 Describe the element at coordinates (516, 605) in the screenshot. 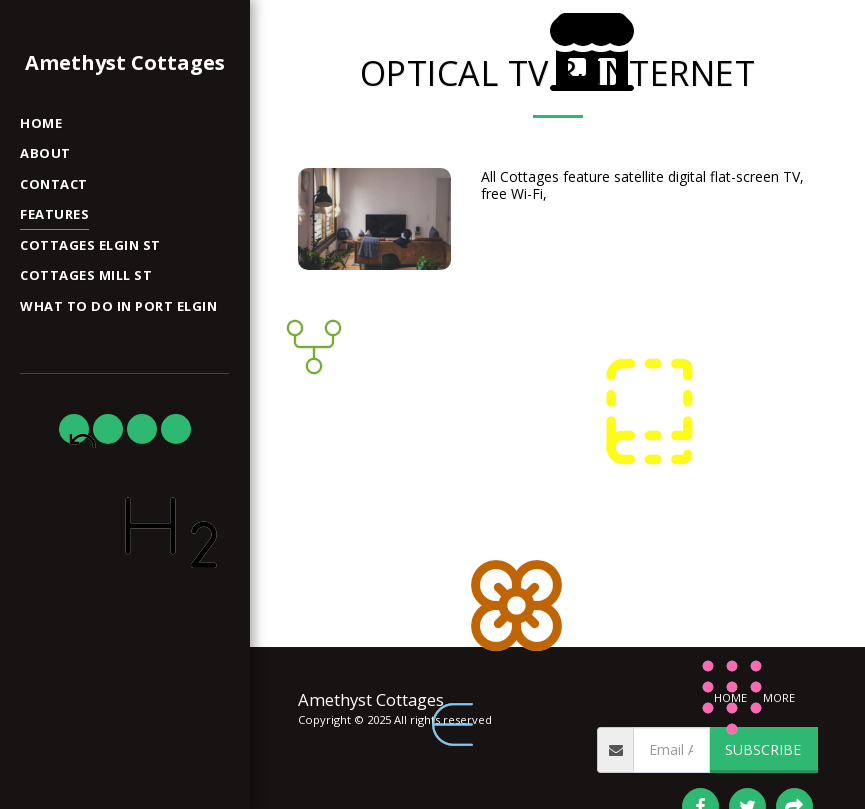

I see `access nature or garden-related content` at that location.